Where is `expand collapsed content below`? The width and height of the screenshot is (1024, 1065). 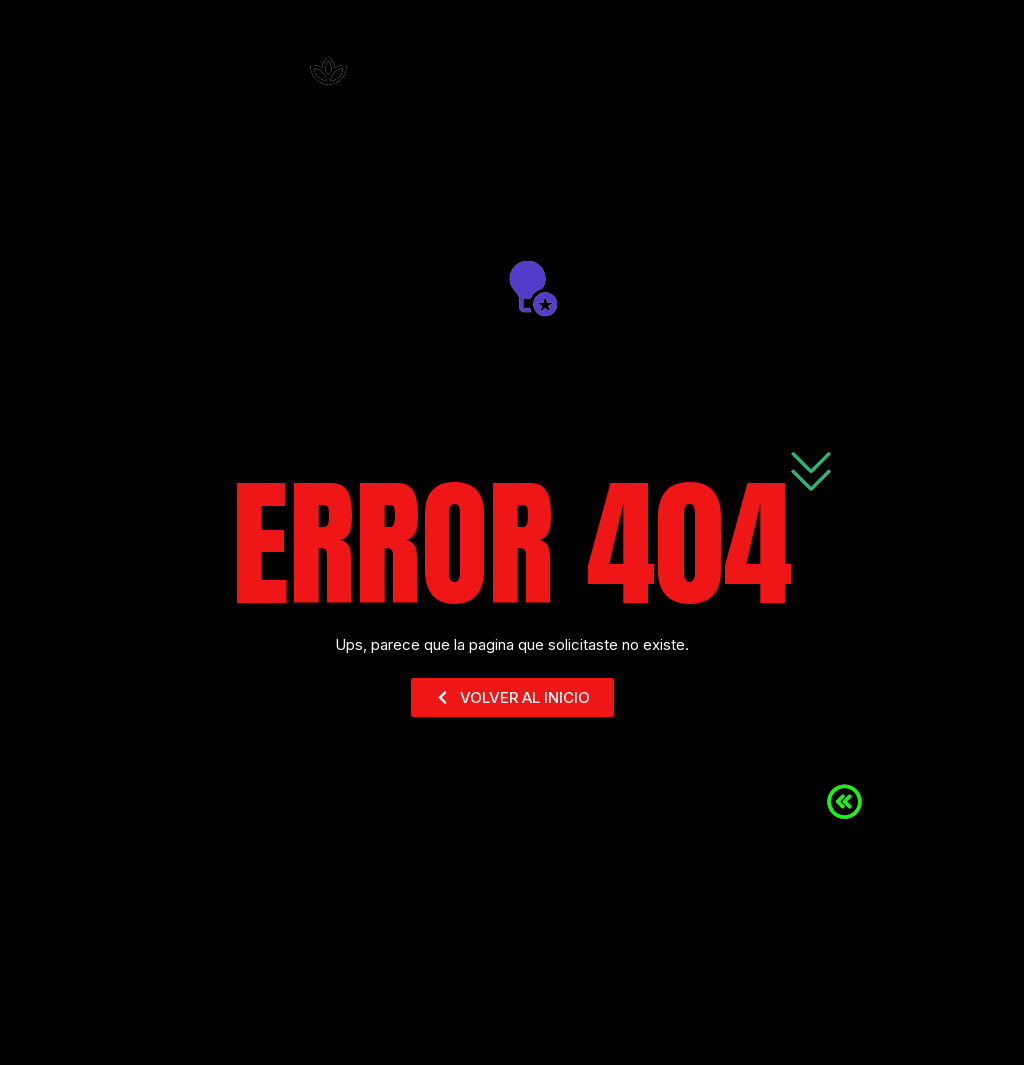 expand collapsed content below is located at coordinates (812, 472).